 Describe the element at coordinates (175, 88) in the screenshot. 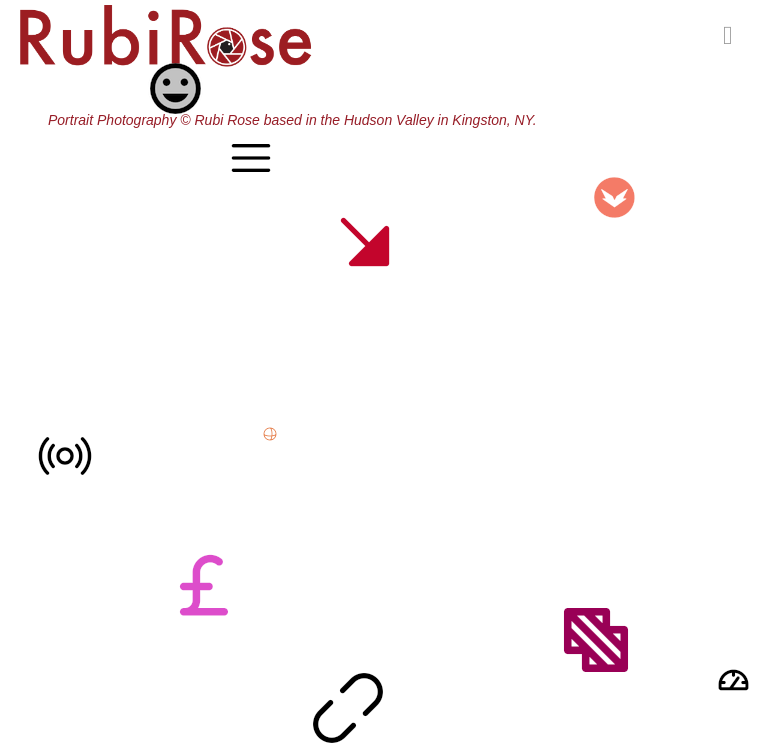

I see `tag people in a photo` at that location.